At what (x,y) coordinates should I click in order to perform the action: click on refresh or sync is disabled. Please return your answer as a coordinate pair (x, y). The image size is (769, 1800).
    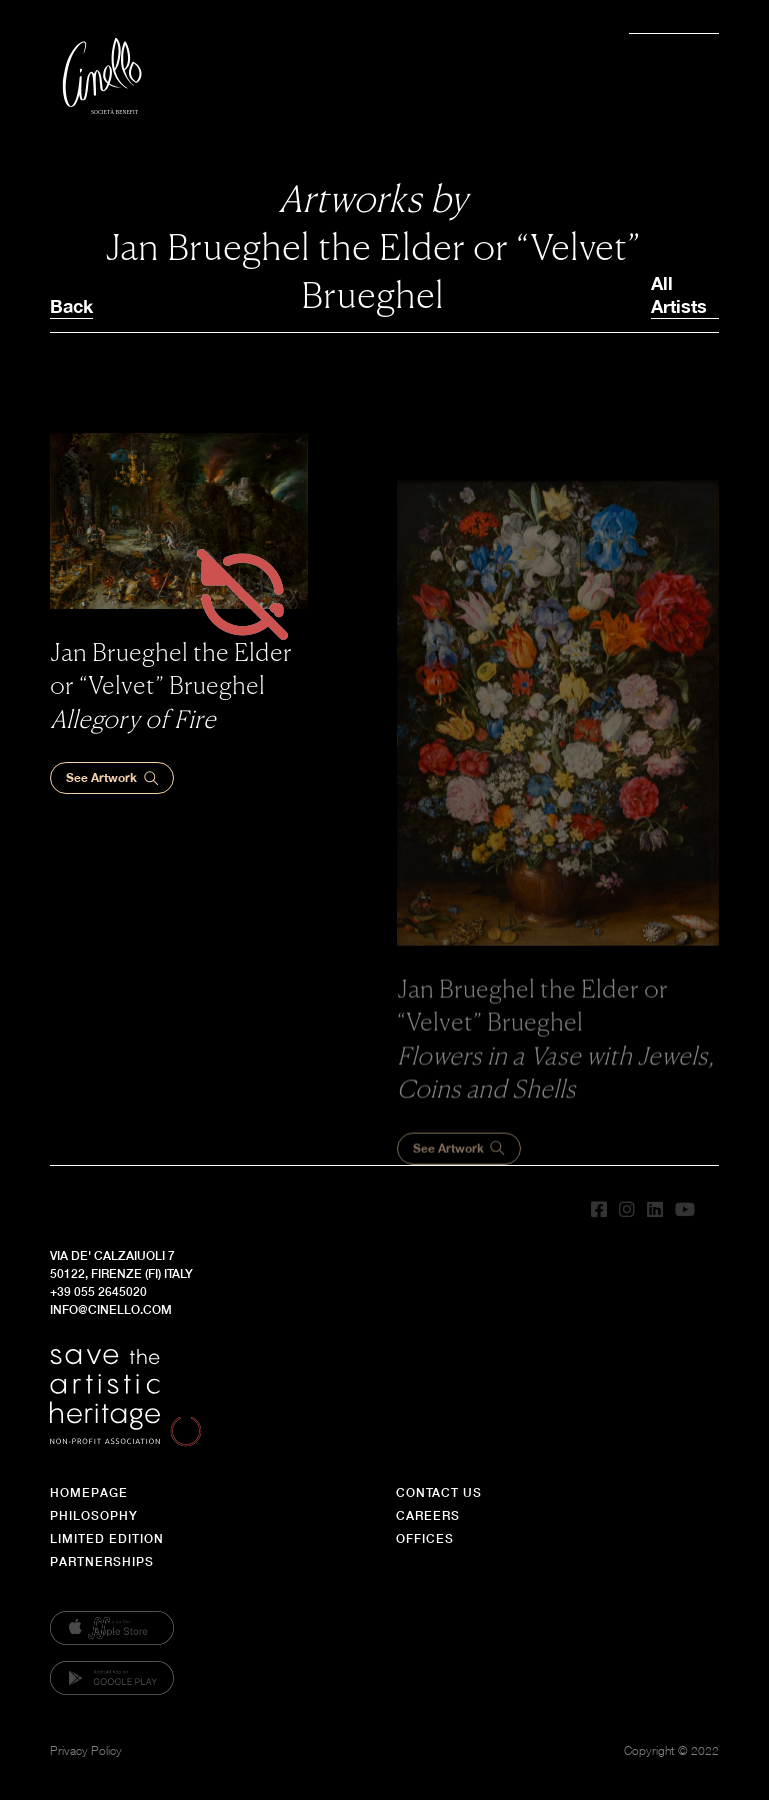
    Looking at the image, I should click on (242, 594).